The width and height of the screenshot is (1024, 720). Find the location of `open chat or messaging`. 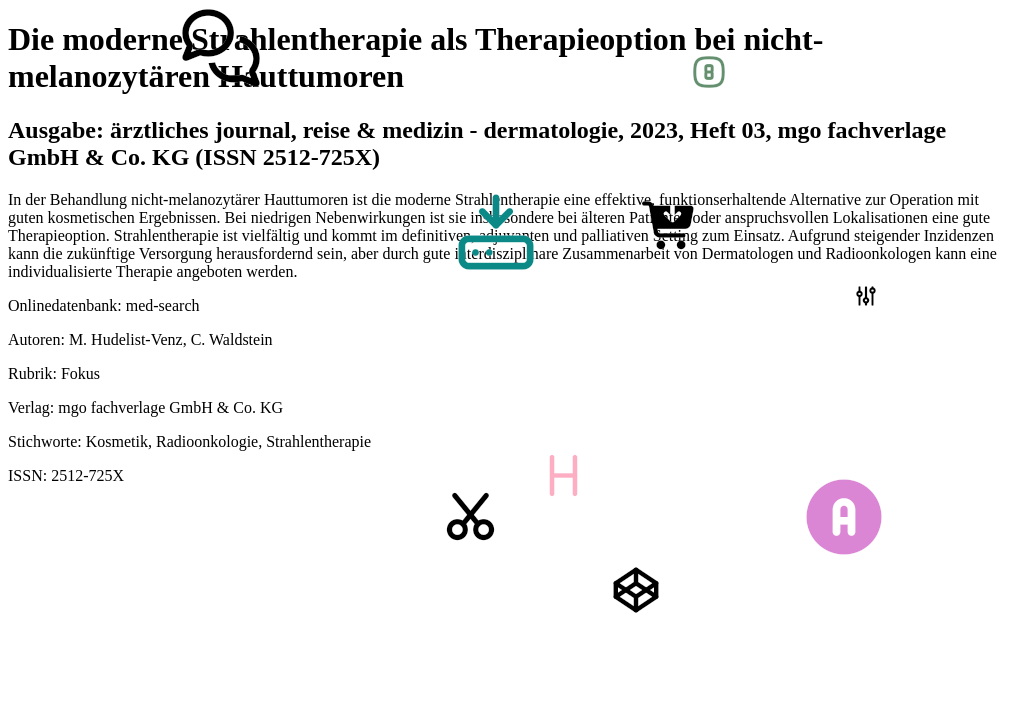

open chat or messaging is located at coordinates (221, 48).